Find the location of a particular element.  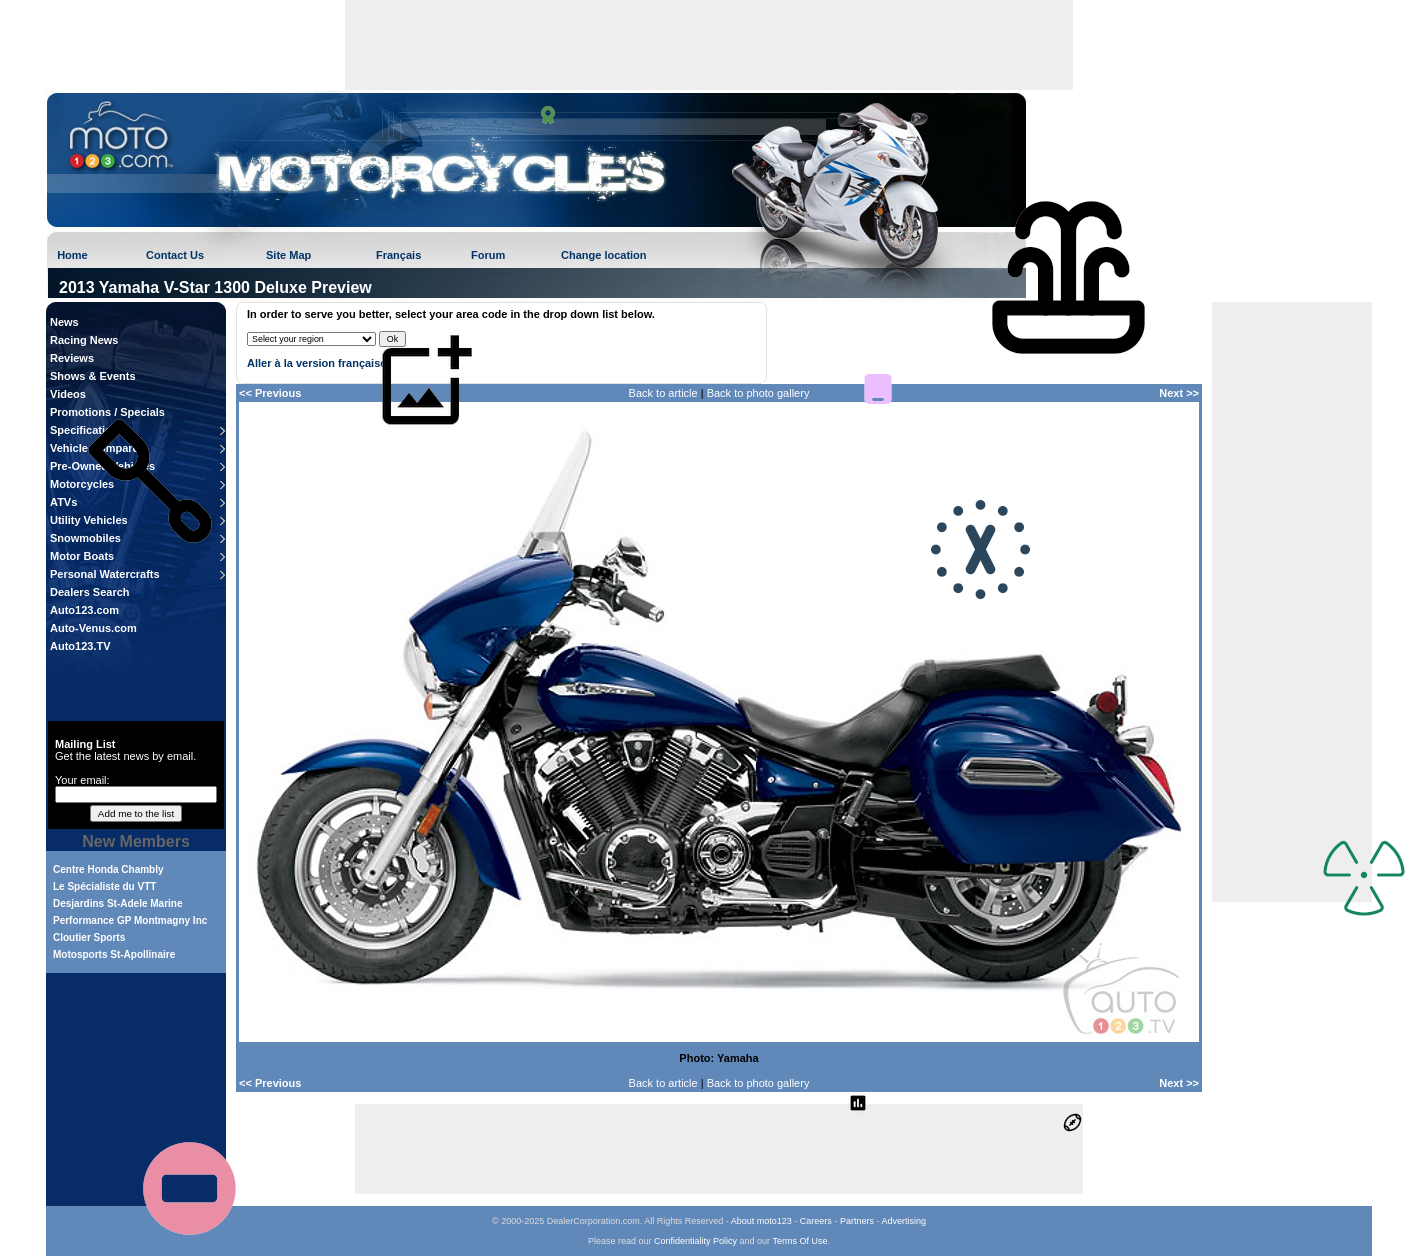

view analytics and reports is located at coordinates (858, 1103).